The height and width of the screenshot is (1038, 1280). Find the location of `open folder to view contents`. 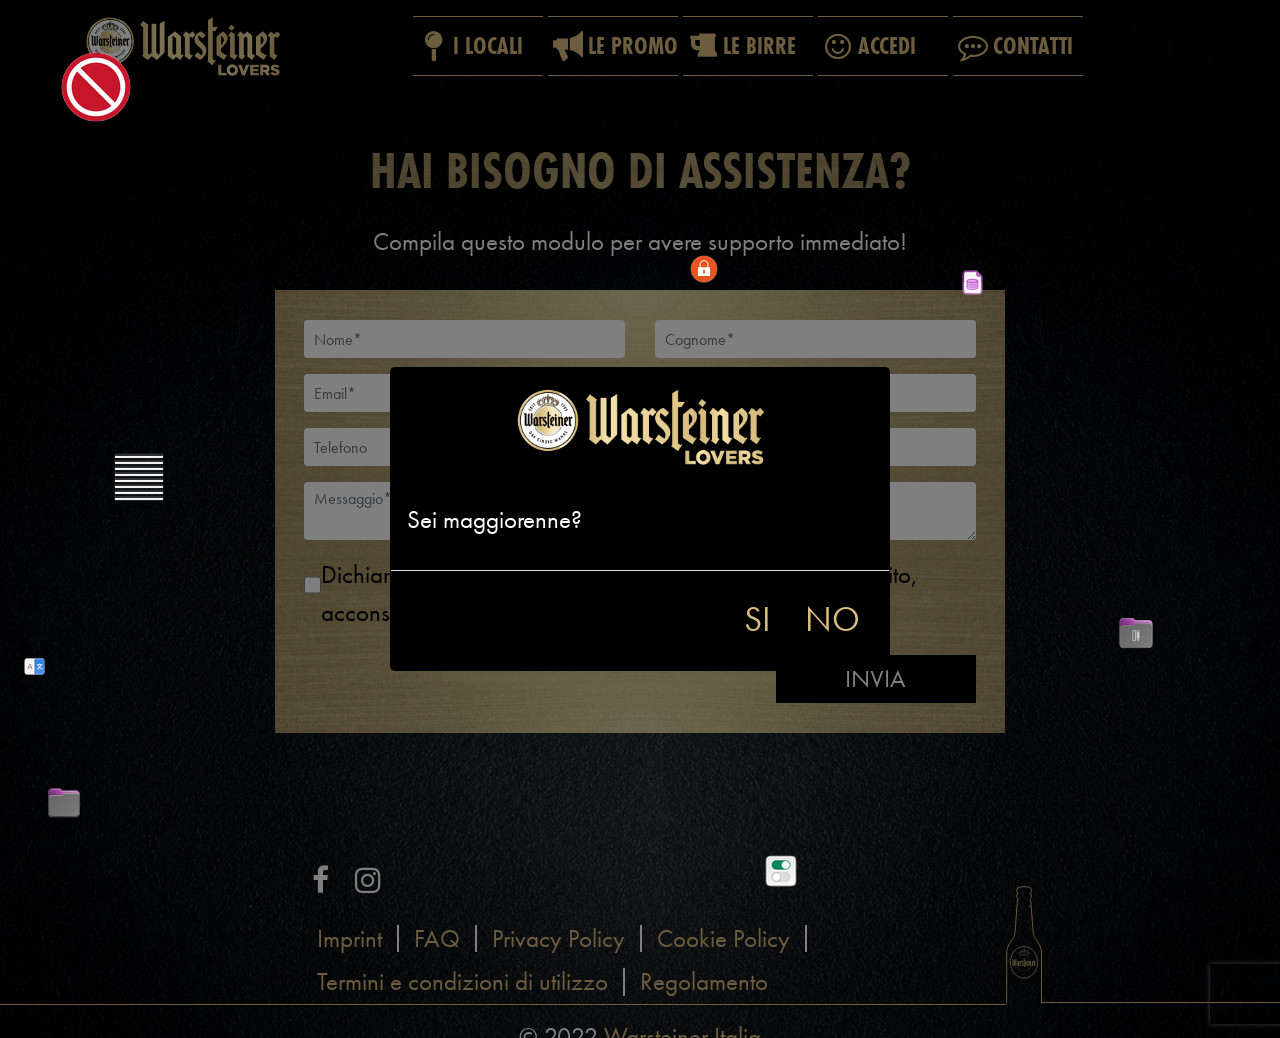

open folder to view contents is located at coordinates (64, 802).